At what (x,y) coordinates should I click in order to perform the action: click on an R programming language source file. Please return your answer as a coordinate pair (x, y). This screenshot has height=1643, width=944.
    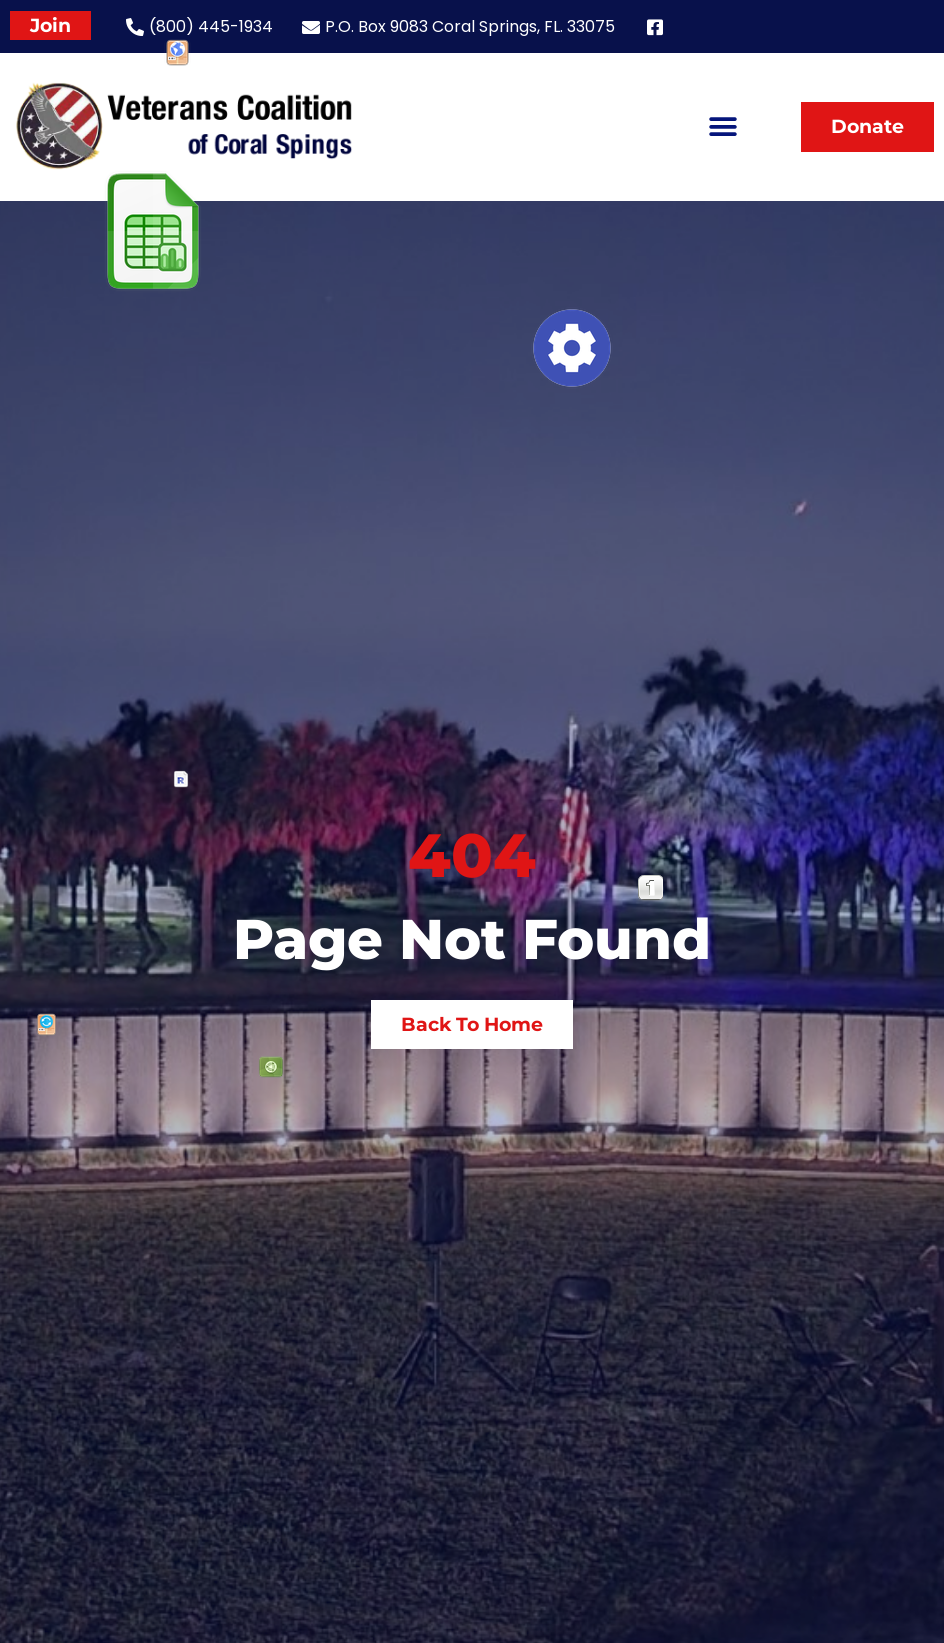
    Looking at the image, I should click on (181, 779).